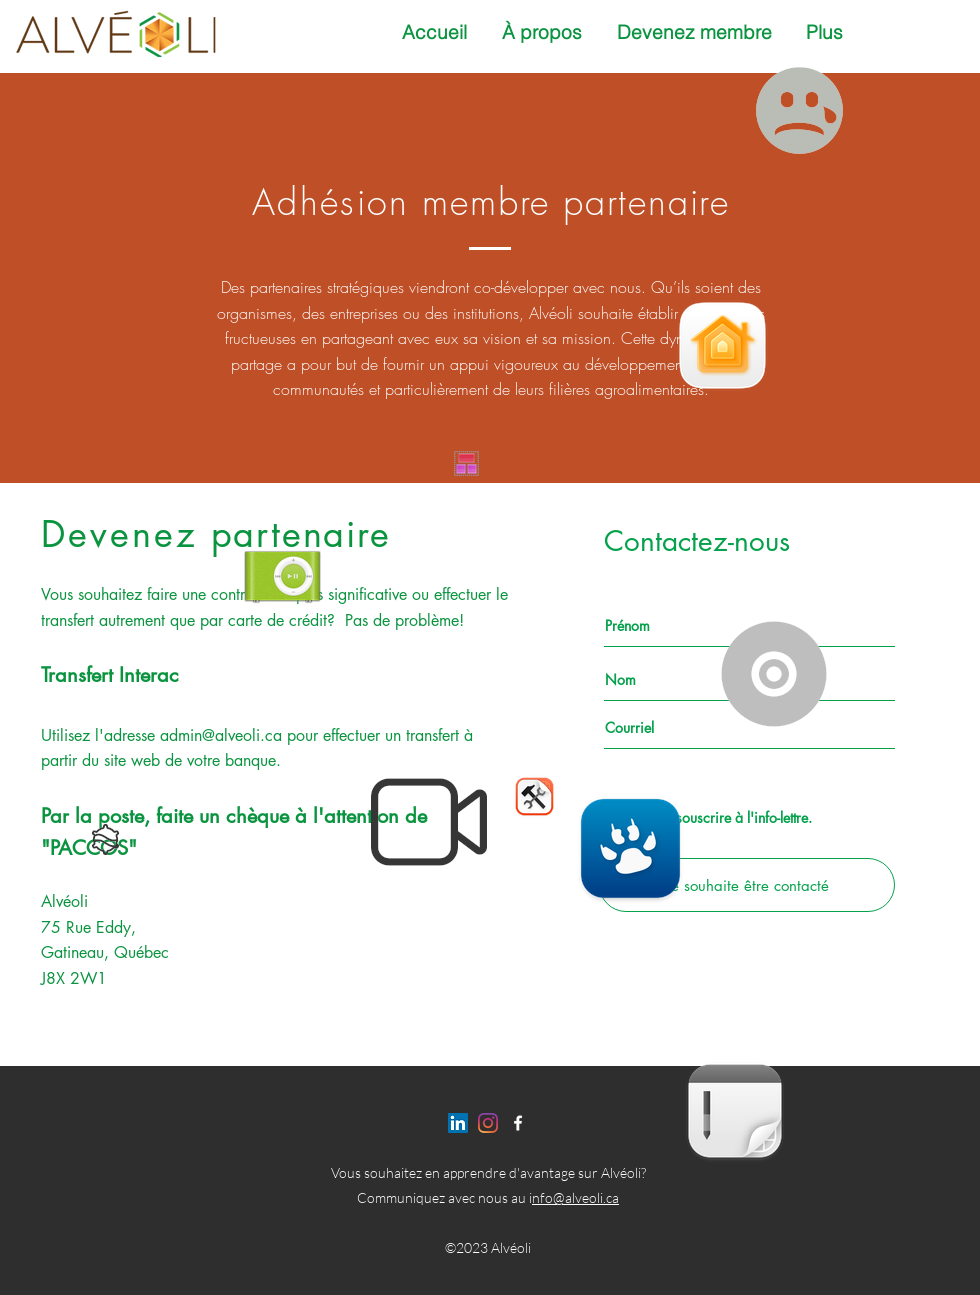 The width and height of the screenshot is (980, 1295). I want to click on select all items in the current view, so click(466, 463).